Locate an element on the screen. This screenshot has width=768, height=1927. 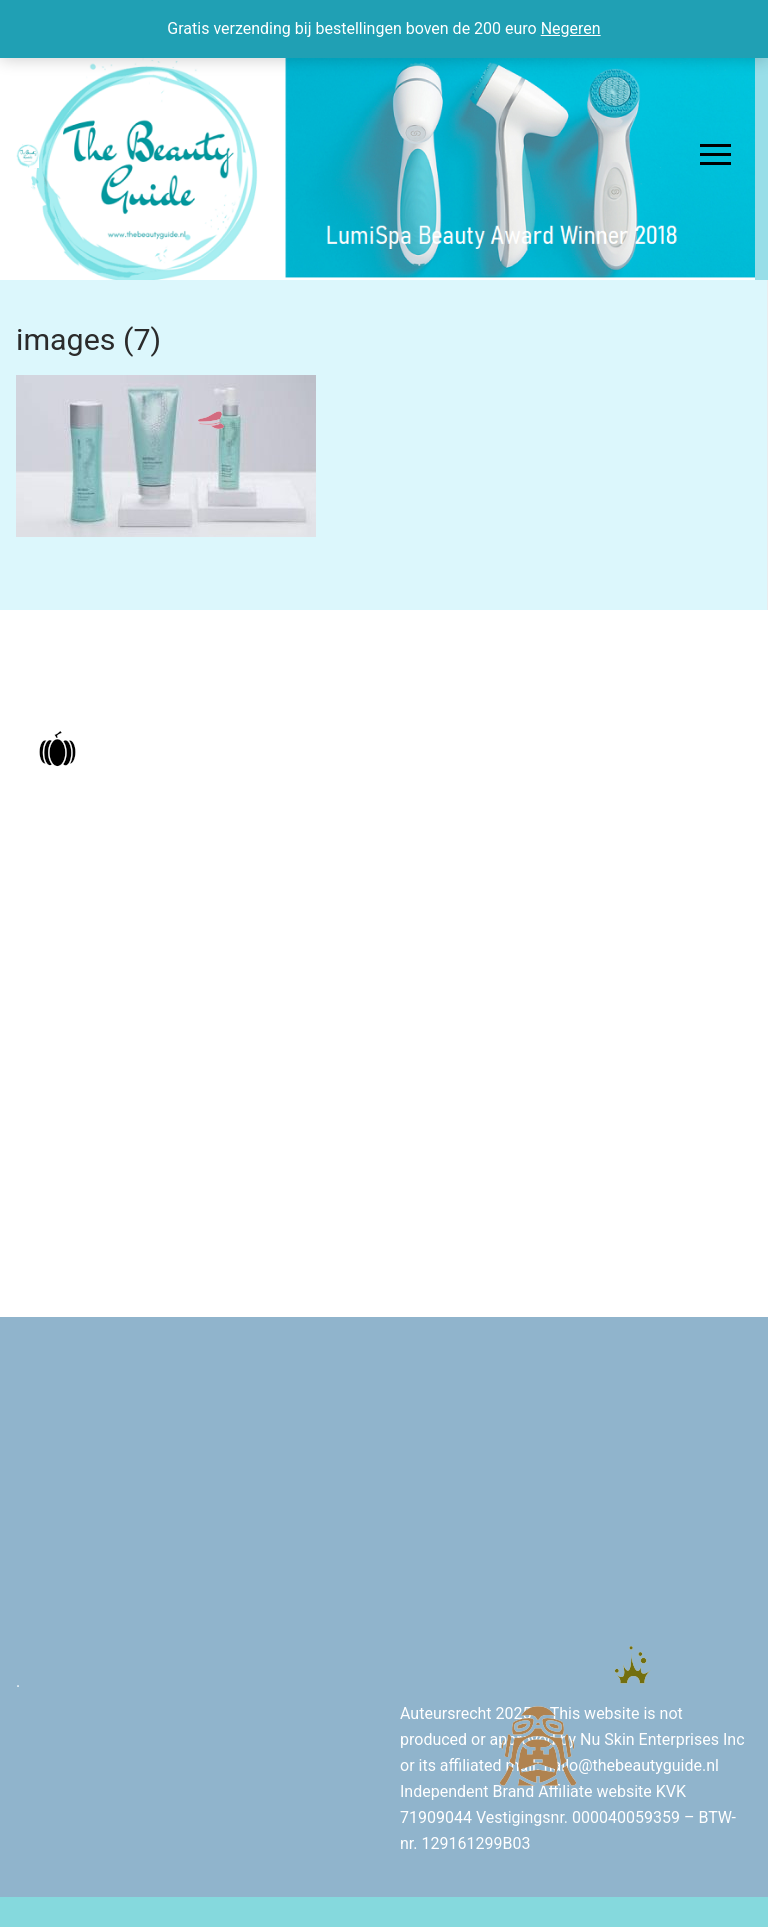
view pilot or aviation-related content is located at coordinates (538, 1746).